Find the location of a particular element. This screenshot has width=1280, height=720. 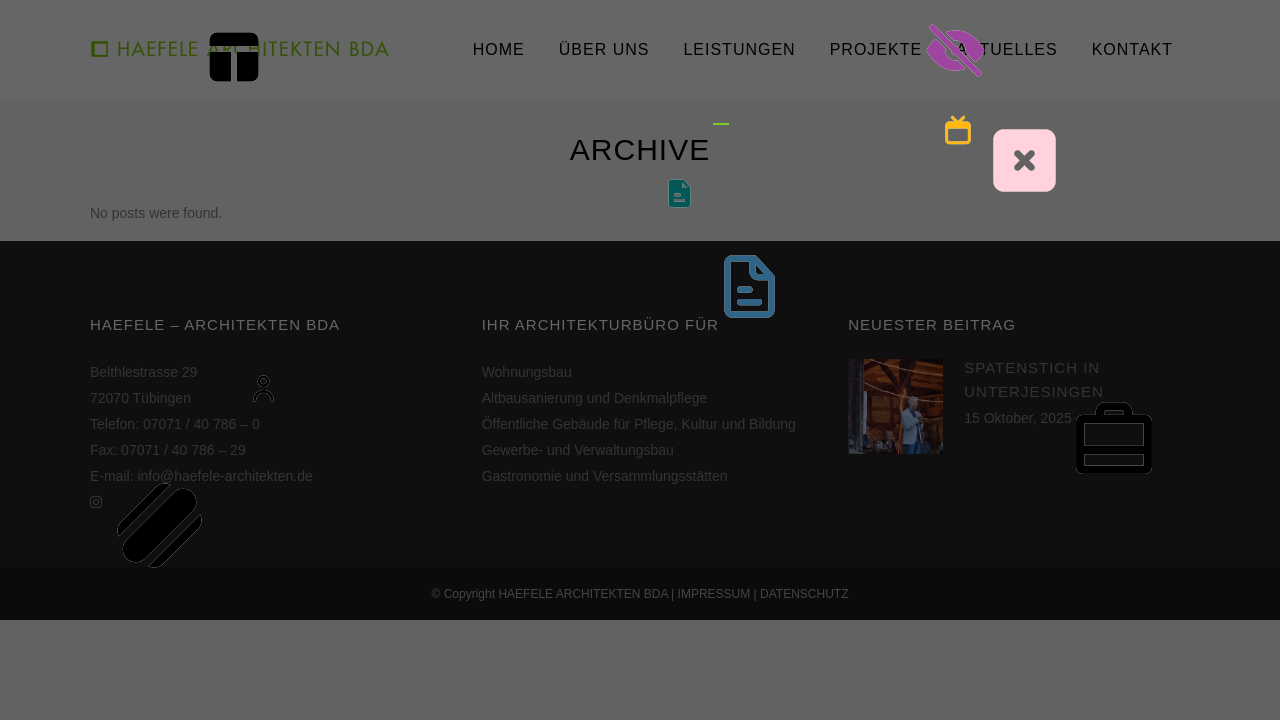

food category or restaurant section is located at coordinates (159, 525).